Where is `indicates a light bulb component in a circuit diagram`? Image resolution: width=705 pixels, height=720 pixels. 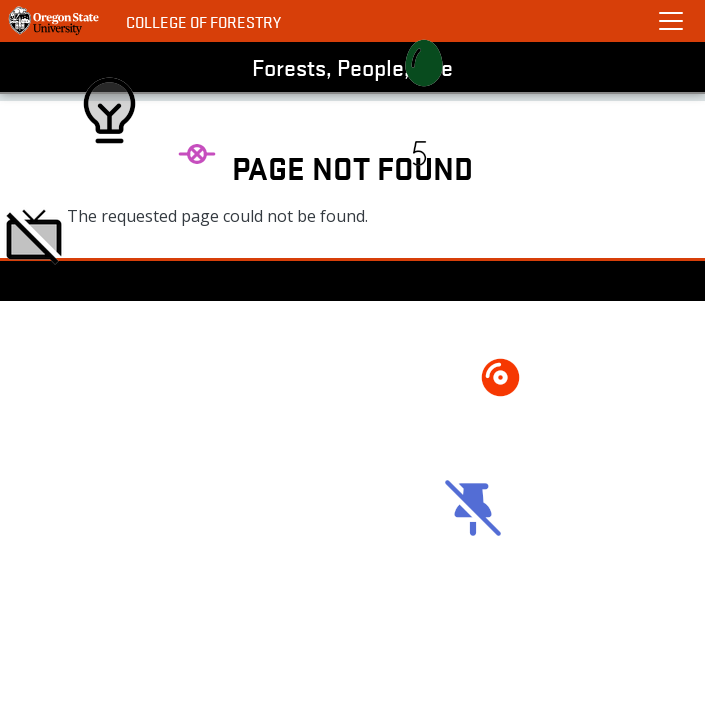 indicates a light bulb component in a circuit diagram is located at coordinates (197, 154).